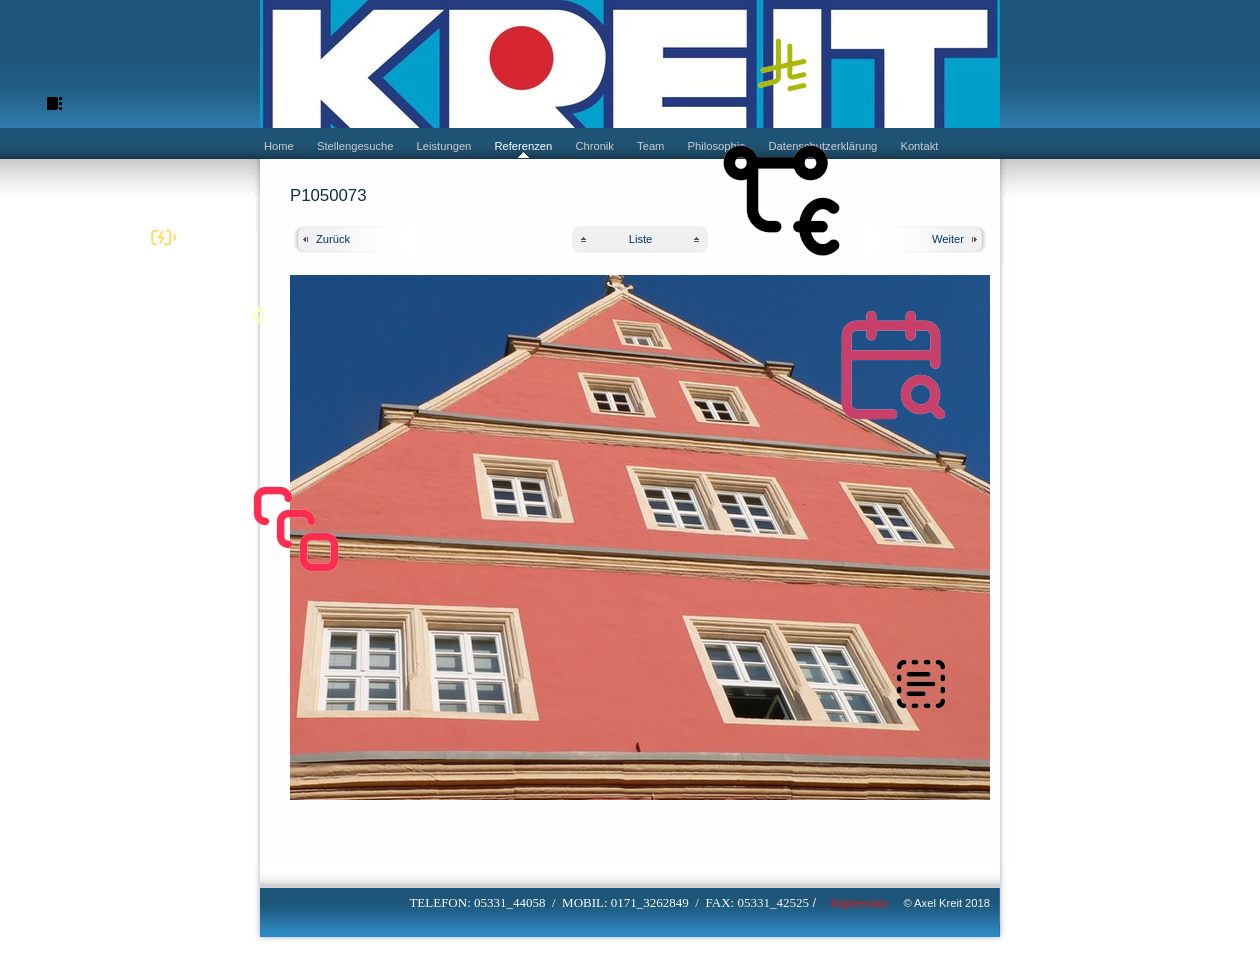 Image resolution: width=1260 pixels, height=953 pixels. Describe the element at coordinates (783, 66) in the screenshot. I see `indicates price or amount in Saudi riyals` at that location.